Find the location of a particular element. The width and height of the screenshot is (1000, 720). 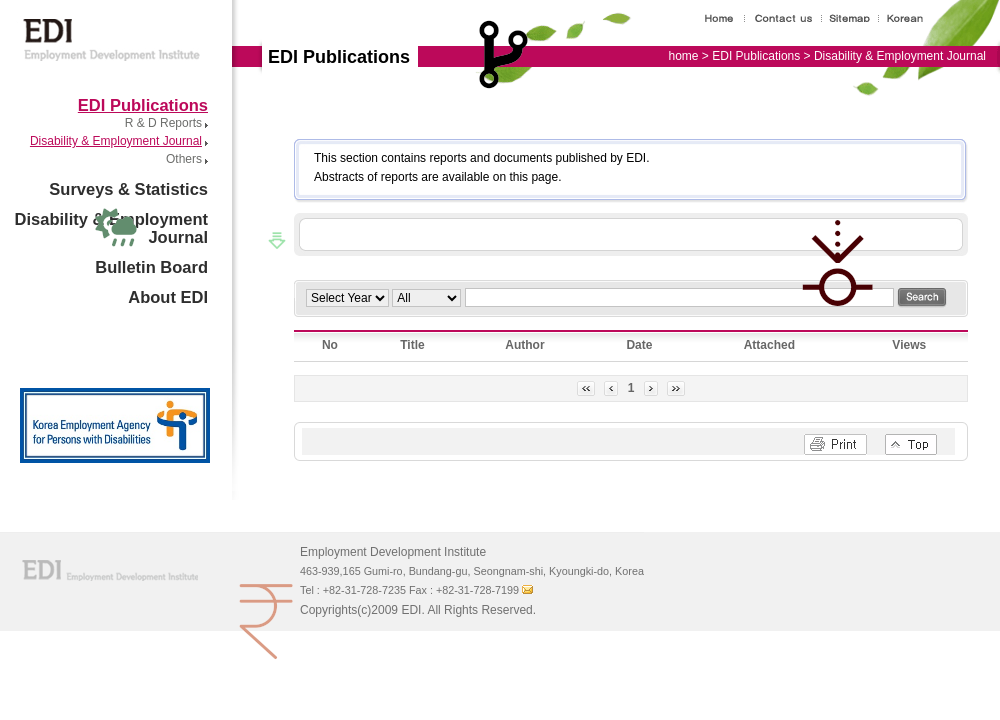

create a new git branch is located at coordinates (503, 54).